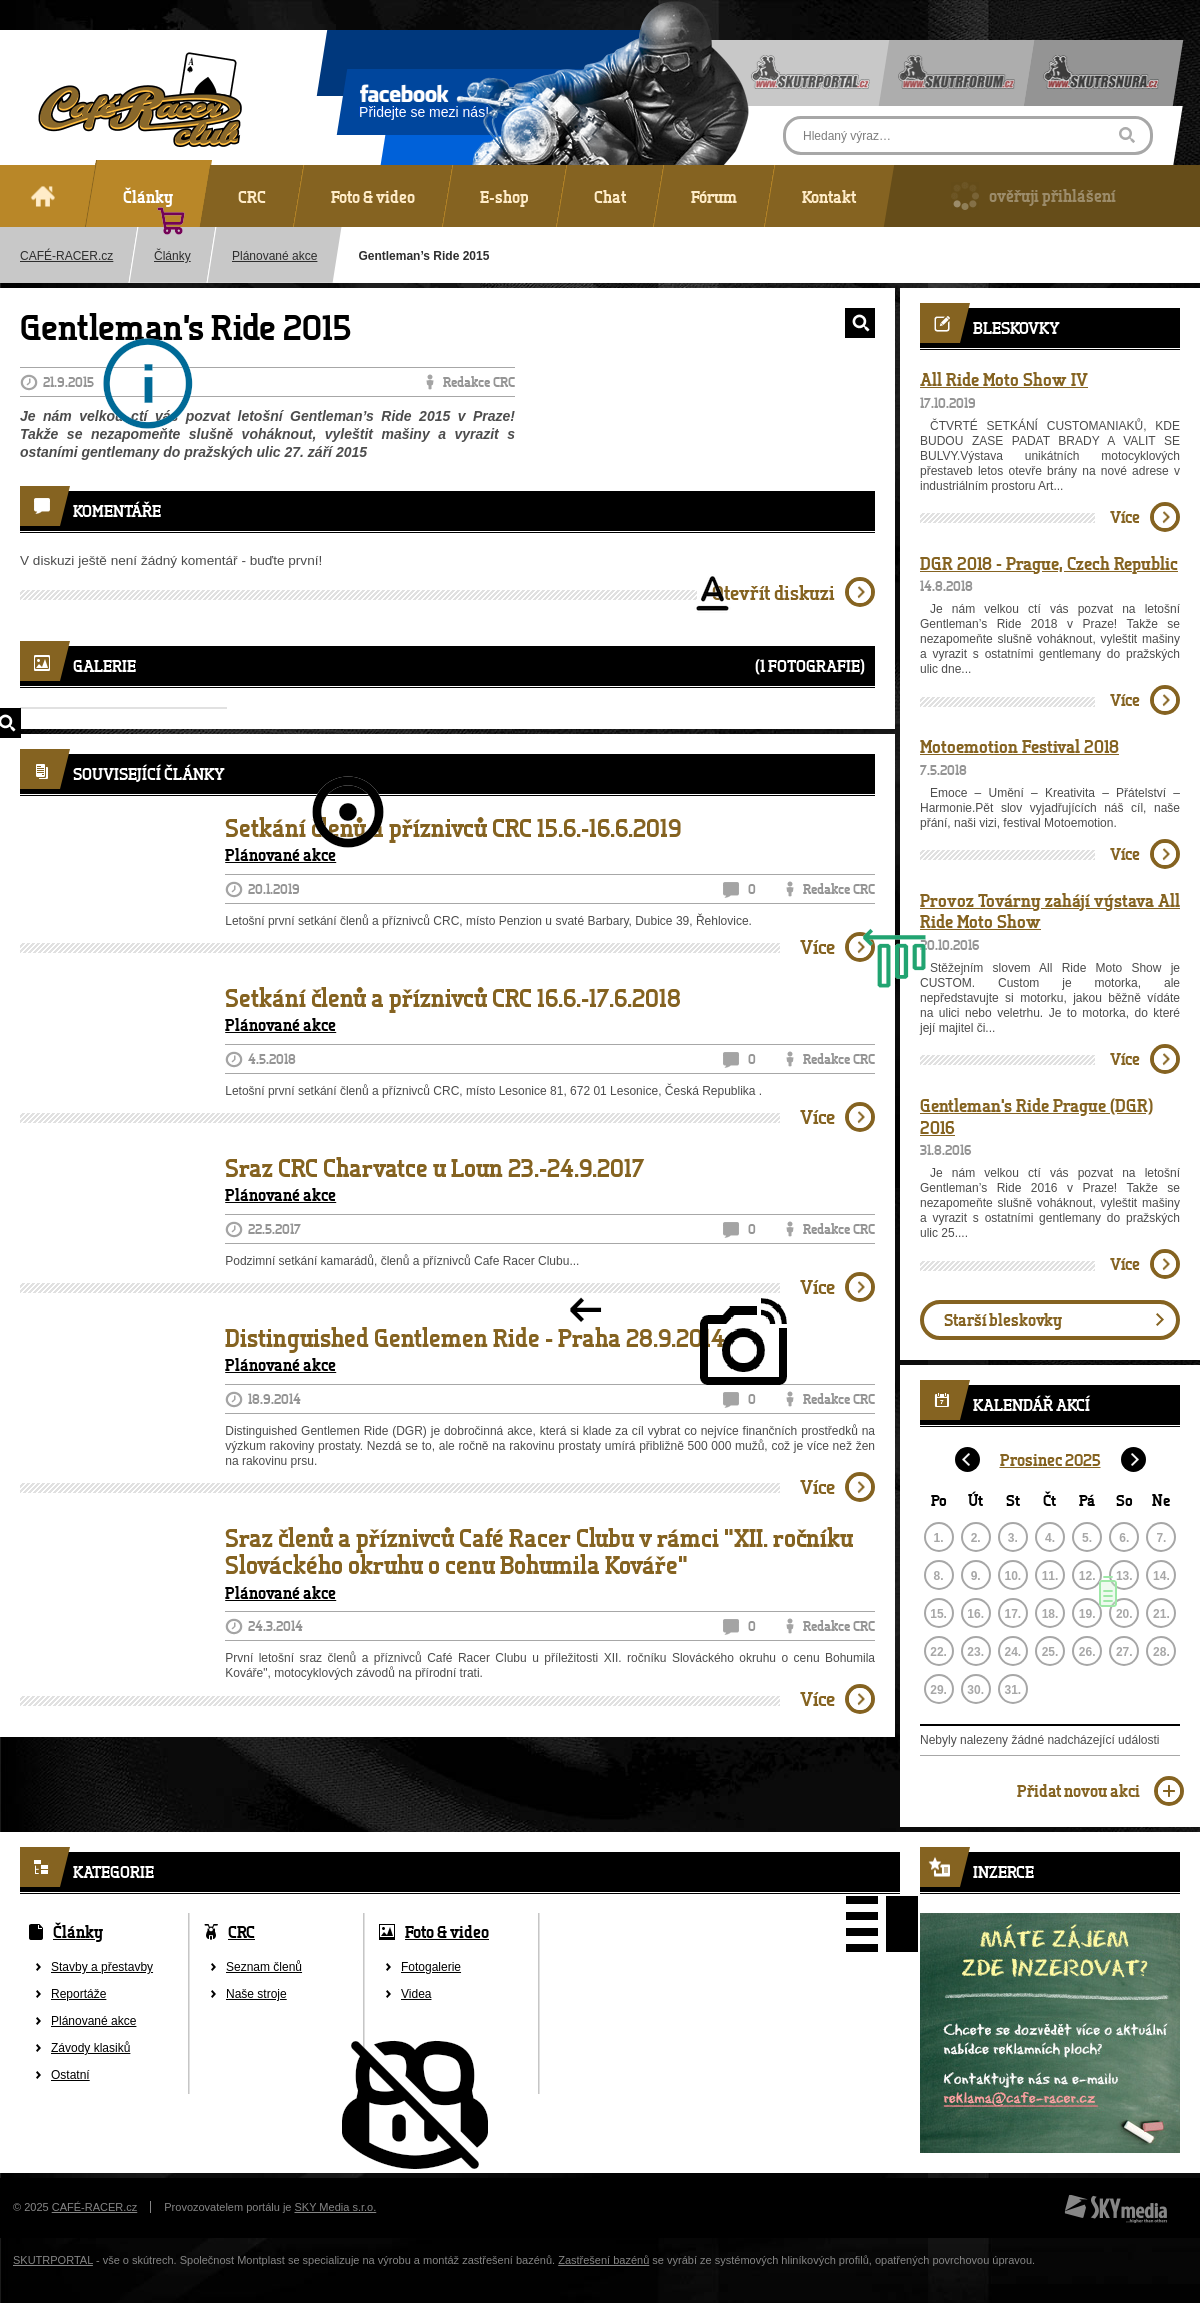  What do you see at coordinates (348, 812) in the screenshot?
I see `start recording audio or video` at bounding box center [348, 812].